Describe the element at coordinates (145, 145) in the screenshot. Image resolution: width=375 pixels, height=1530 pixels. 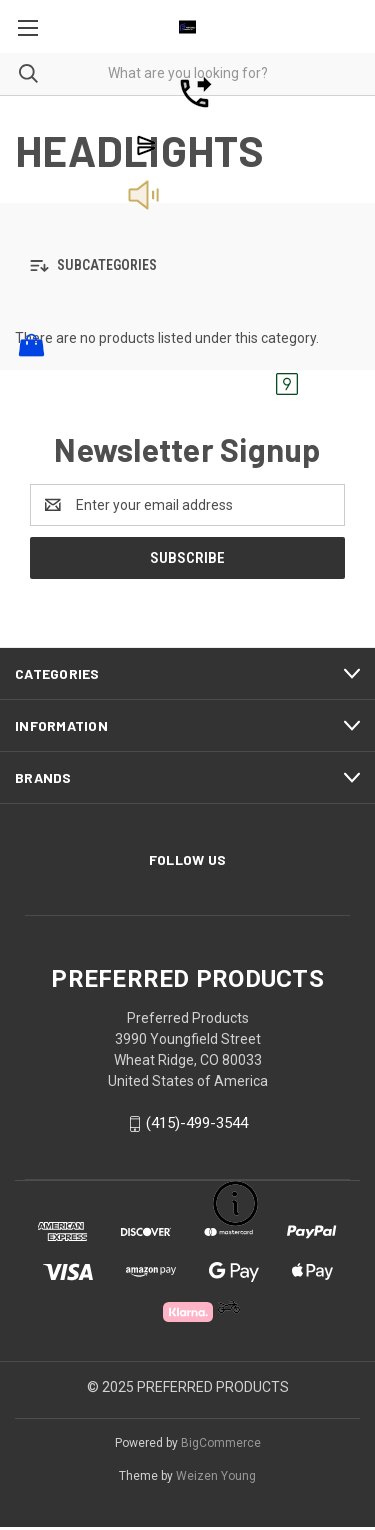
I see `flip image vertically` at that location.